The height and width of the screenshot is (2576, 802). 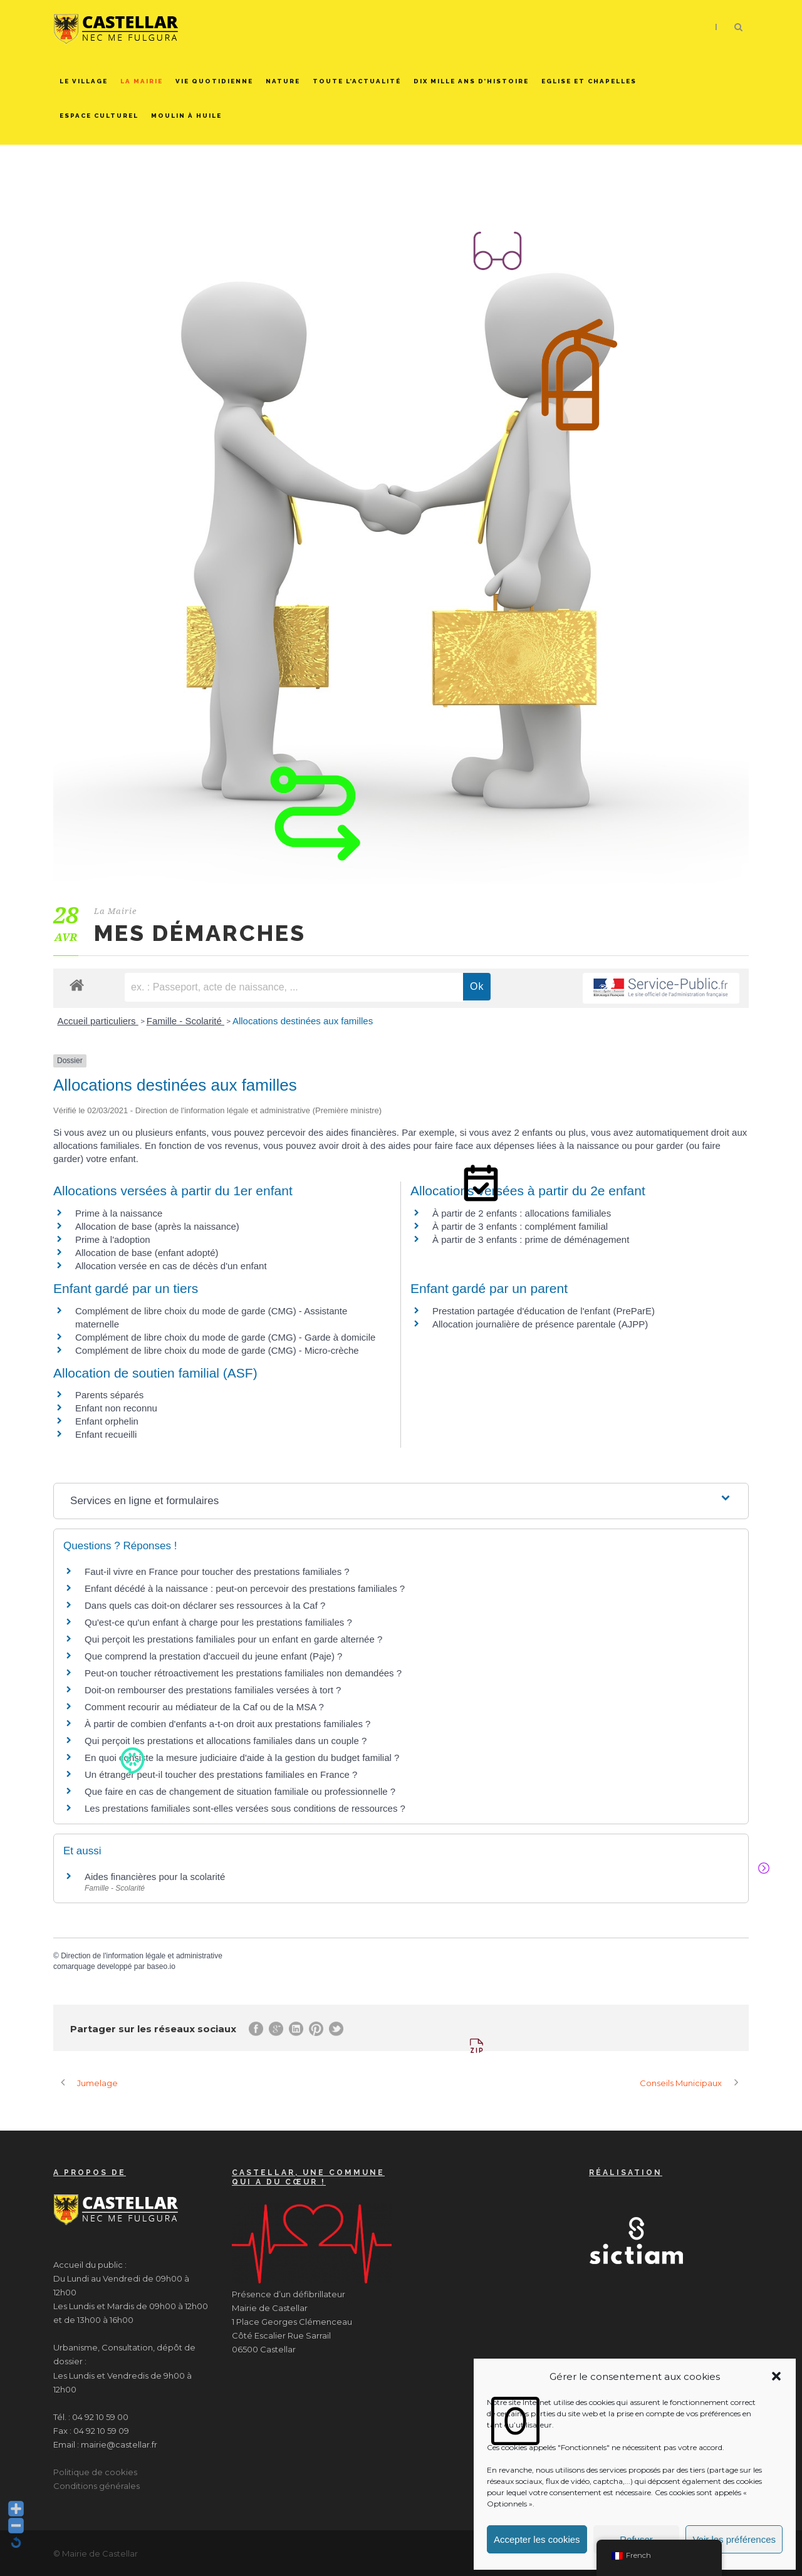 What do you see at coordinates (481, 1184) in the screenshot?
I see `confirm or complete a scheduled event` at bounding box center [481, 1184].